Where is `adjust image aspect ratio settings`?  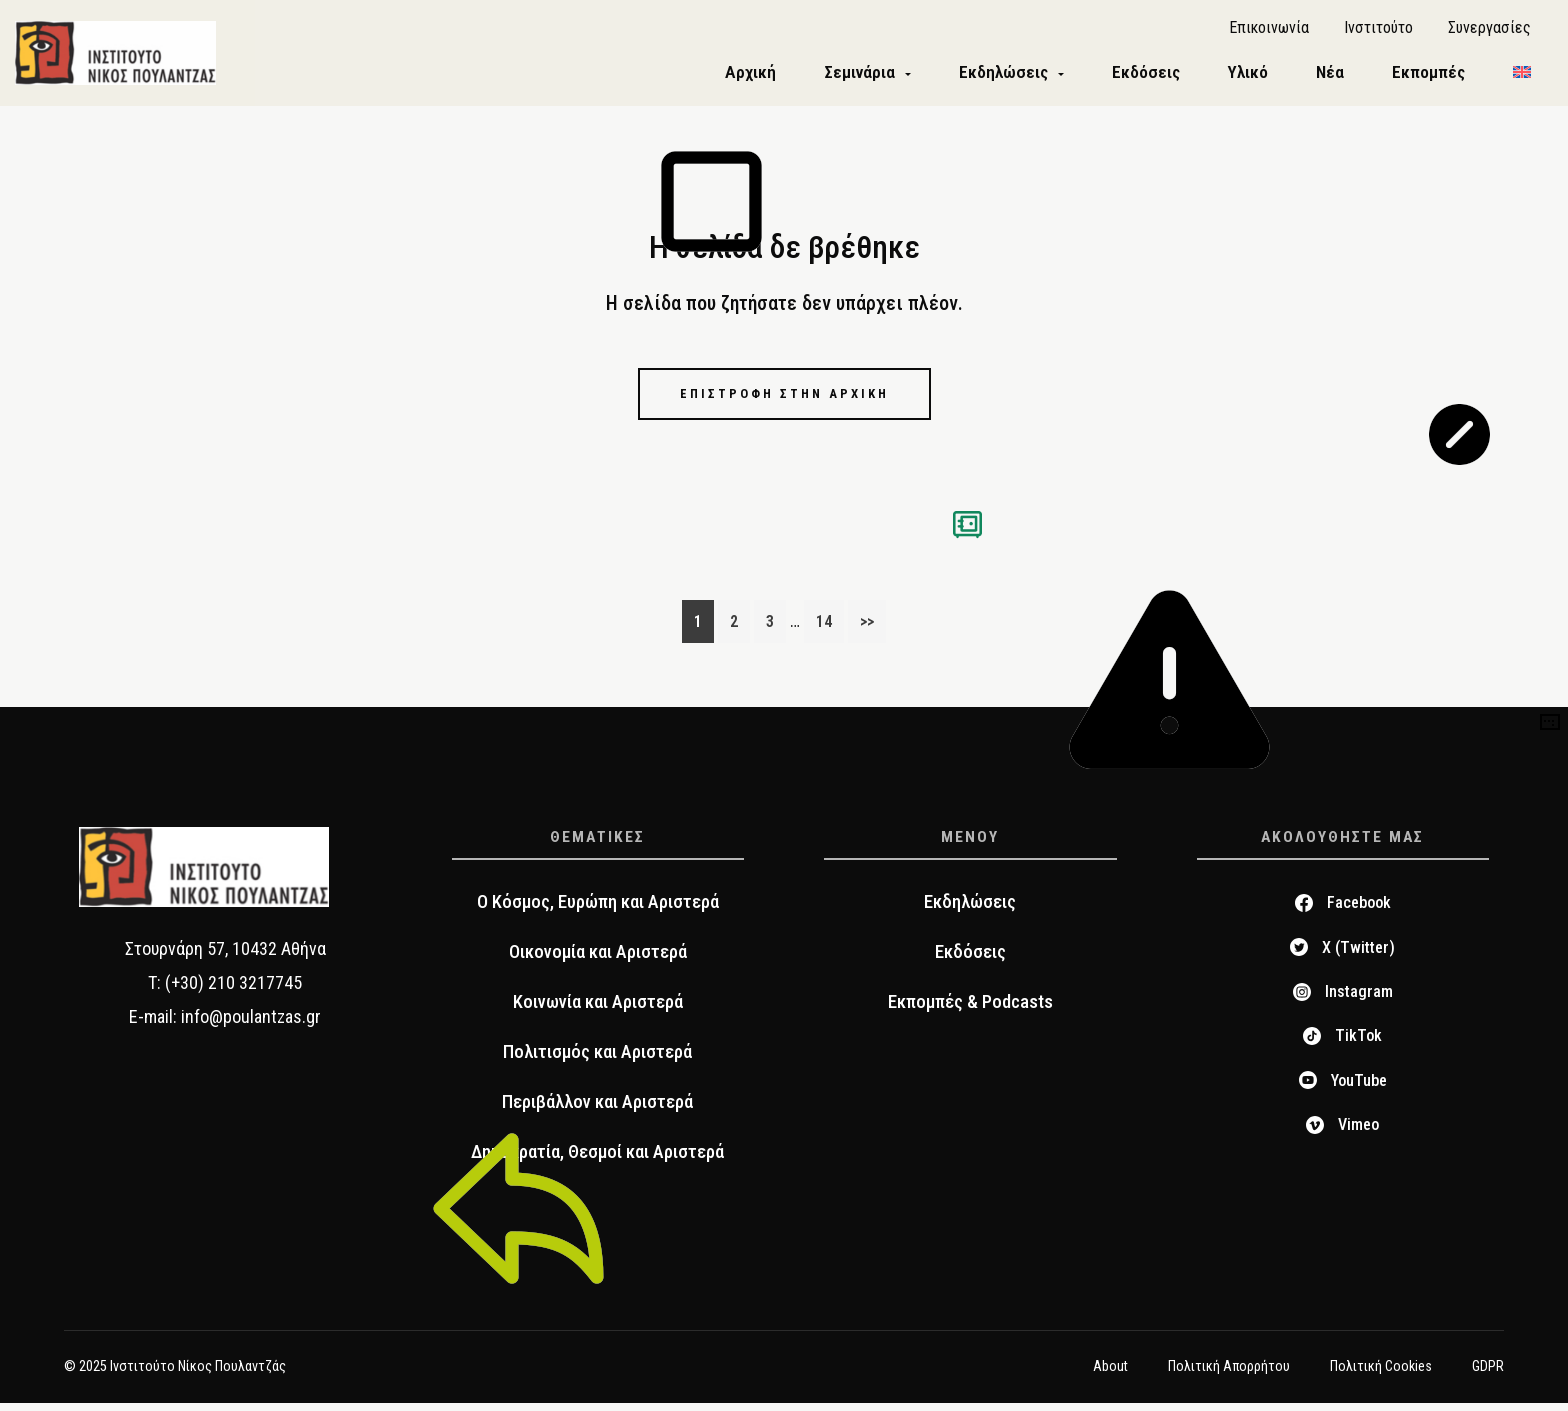
adjust image aspect ratio settings is located at coordinates (1550, 722).